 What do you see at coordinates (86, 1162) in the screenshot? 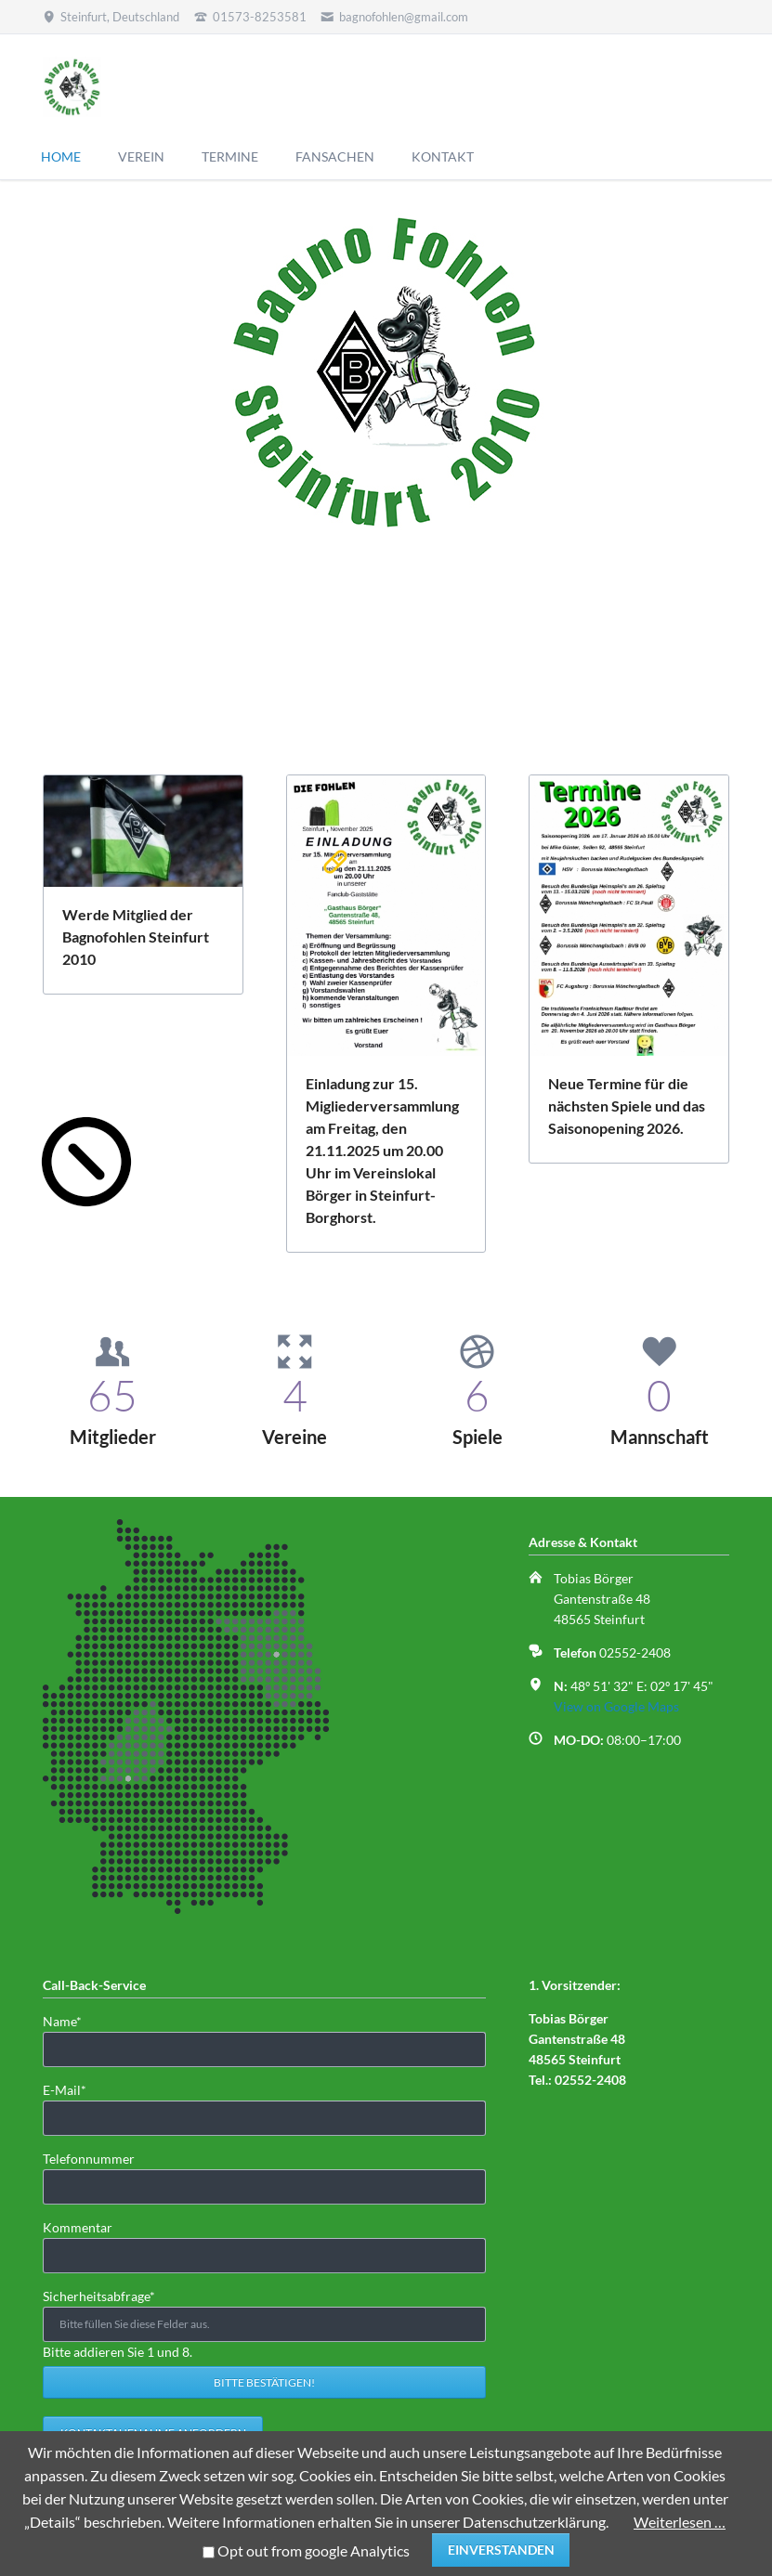
I see `indicates a prohibited or restricted action` at bounding box center [86, 1162].